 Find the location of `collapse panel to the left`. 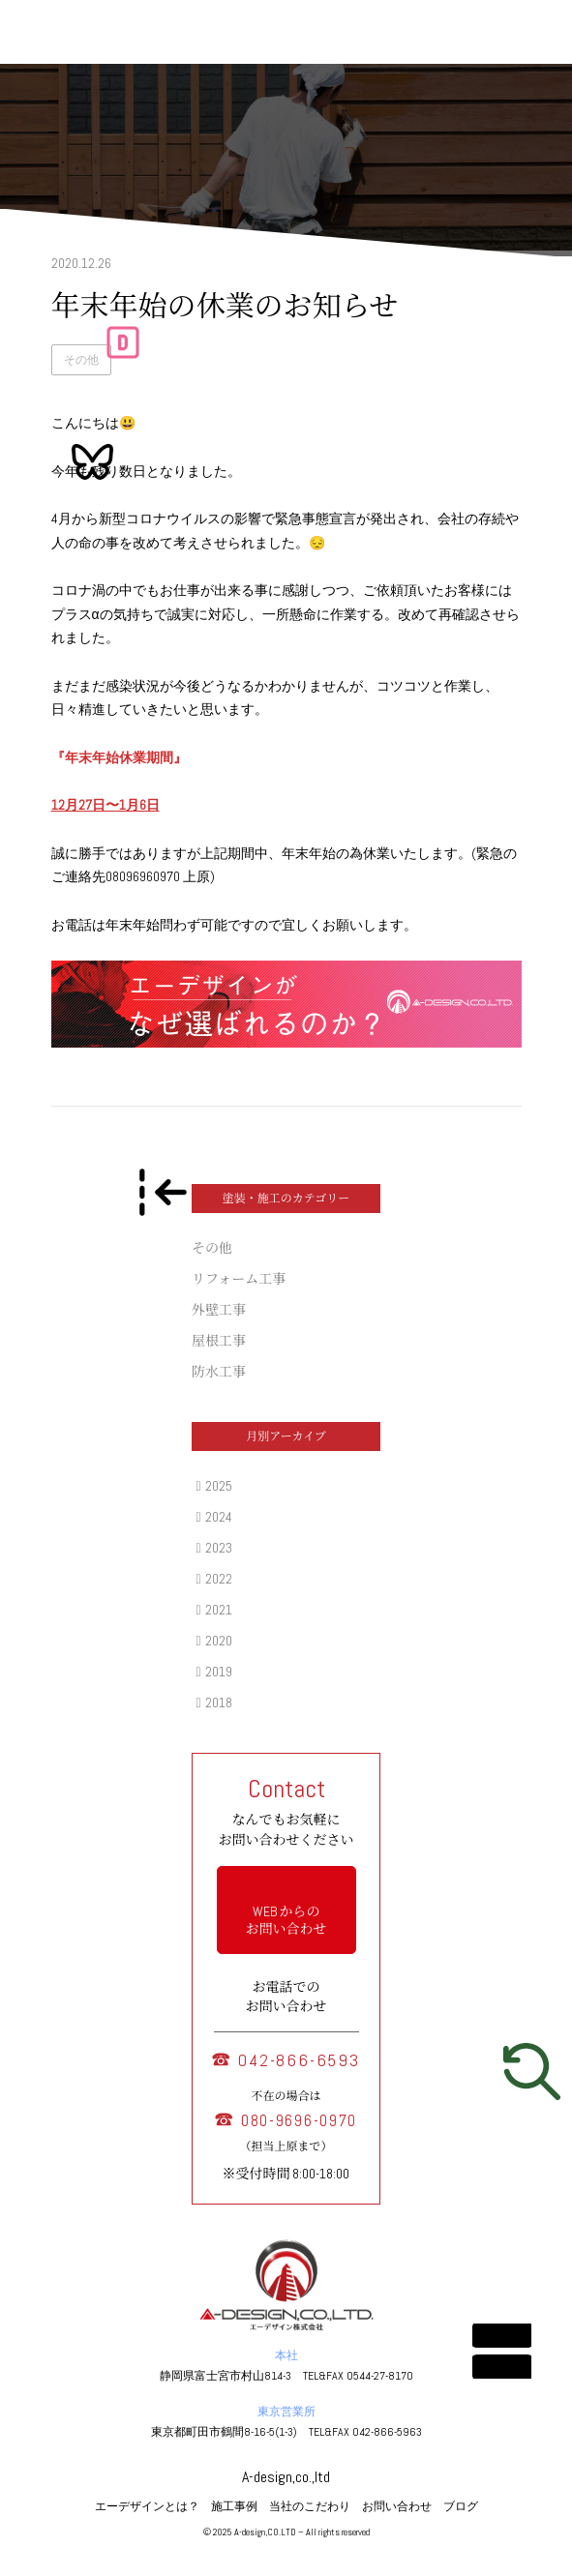

collapse panel to the left is located at coordinates (163, 1192).